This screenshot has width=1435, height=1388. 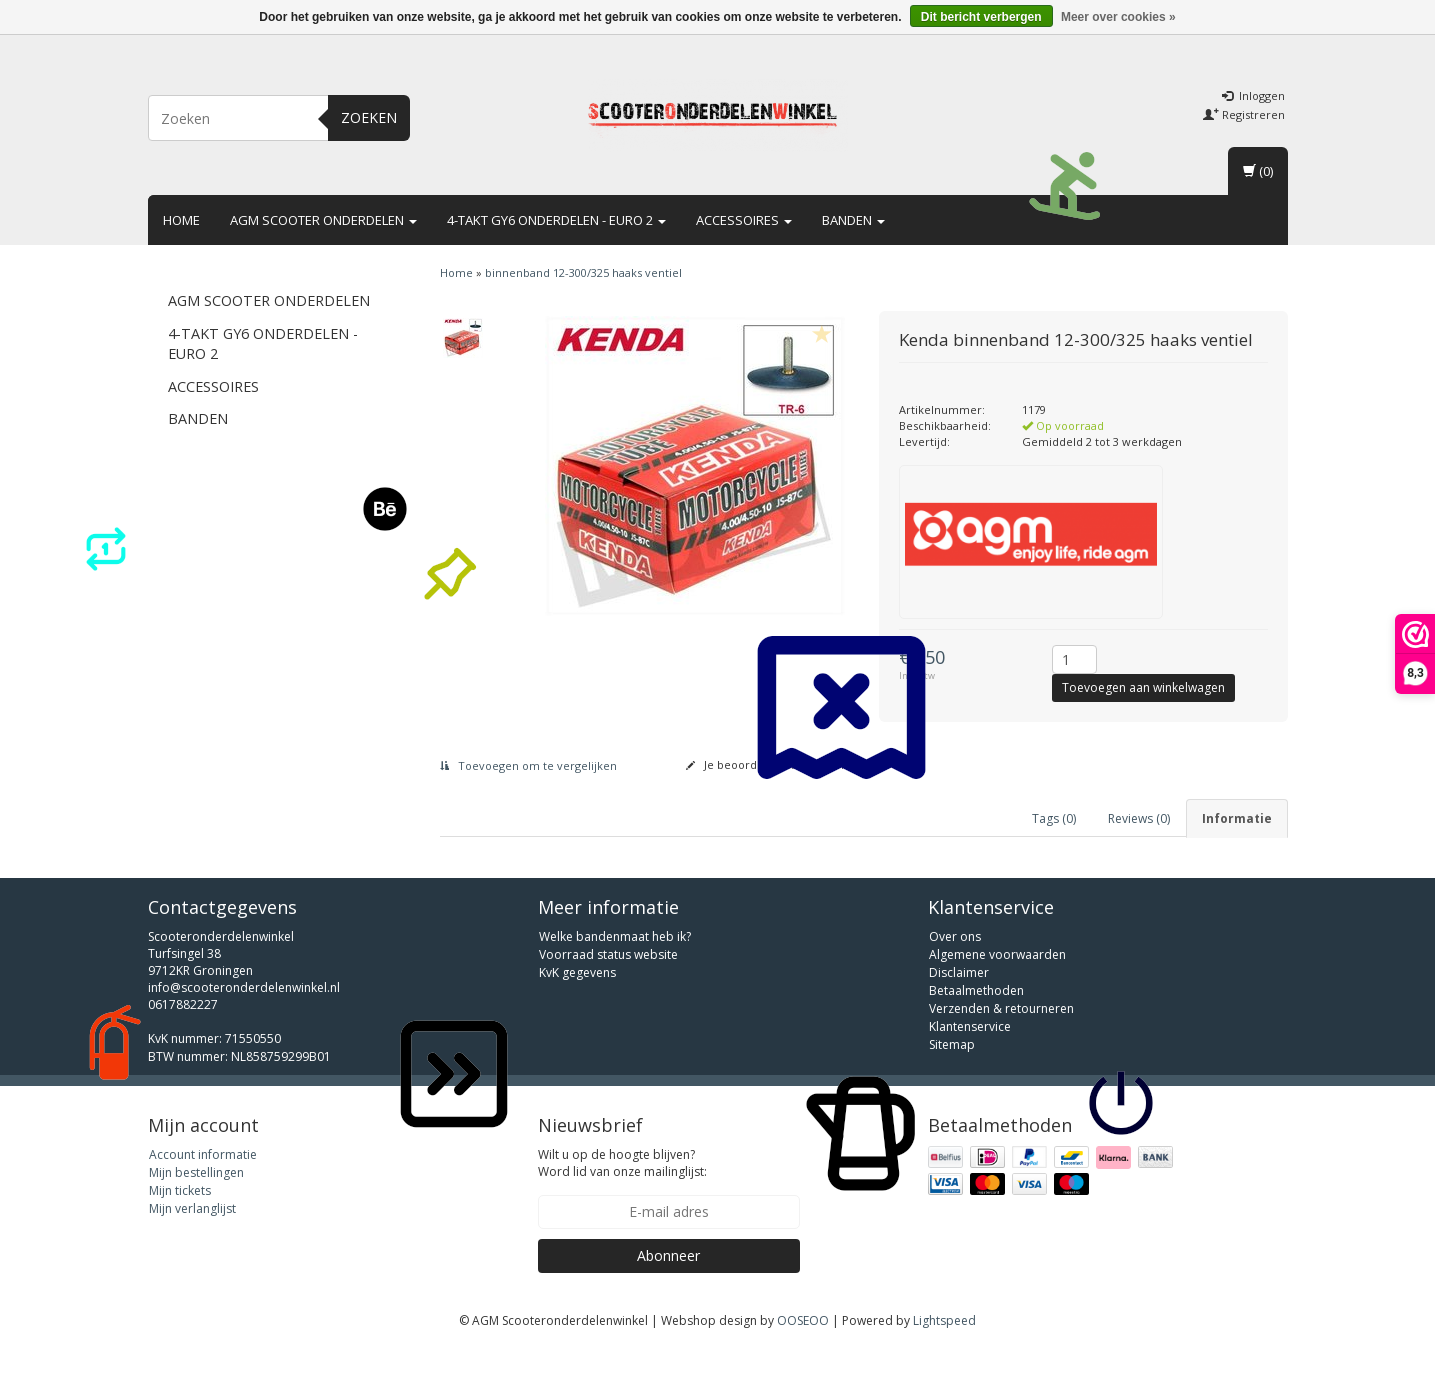 What do you see at coordinates (449, 574) in the screenshot?
I see `pin item to keep it visible` at bounding box center [449, 574].